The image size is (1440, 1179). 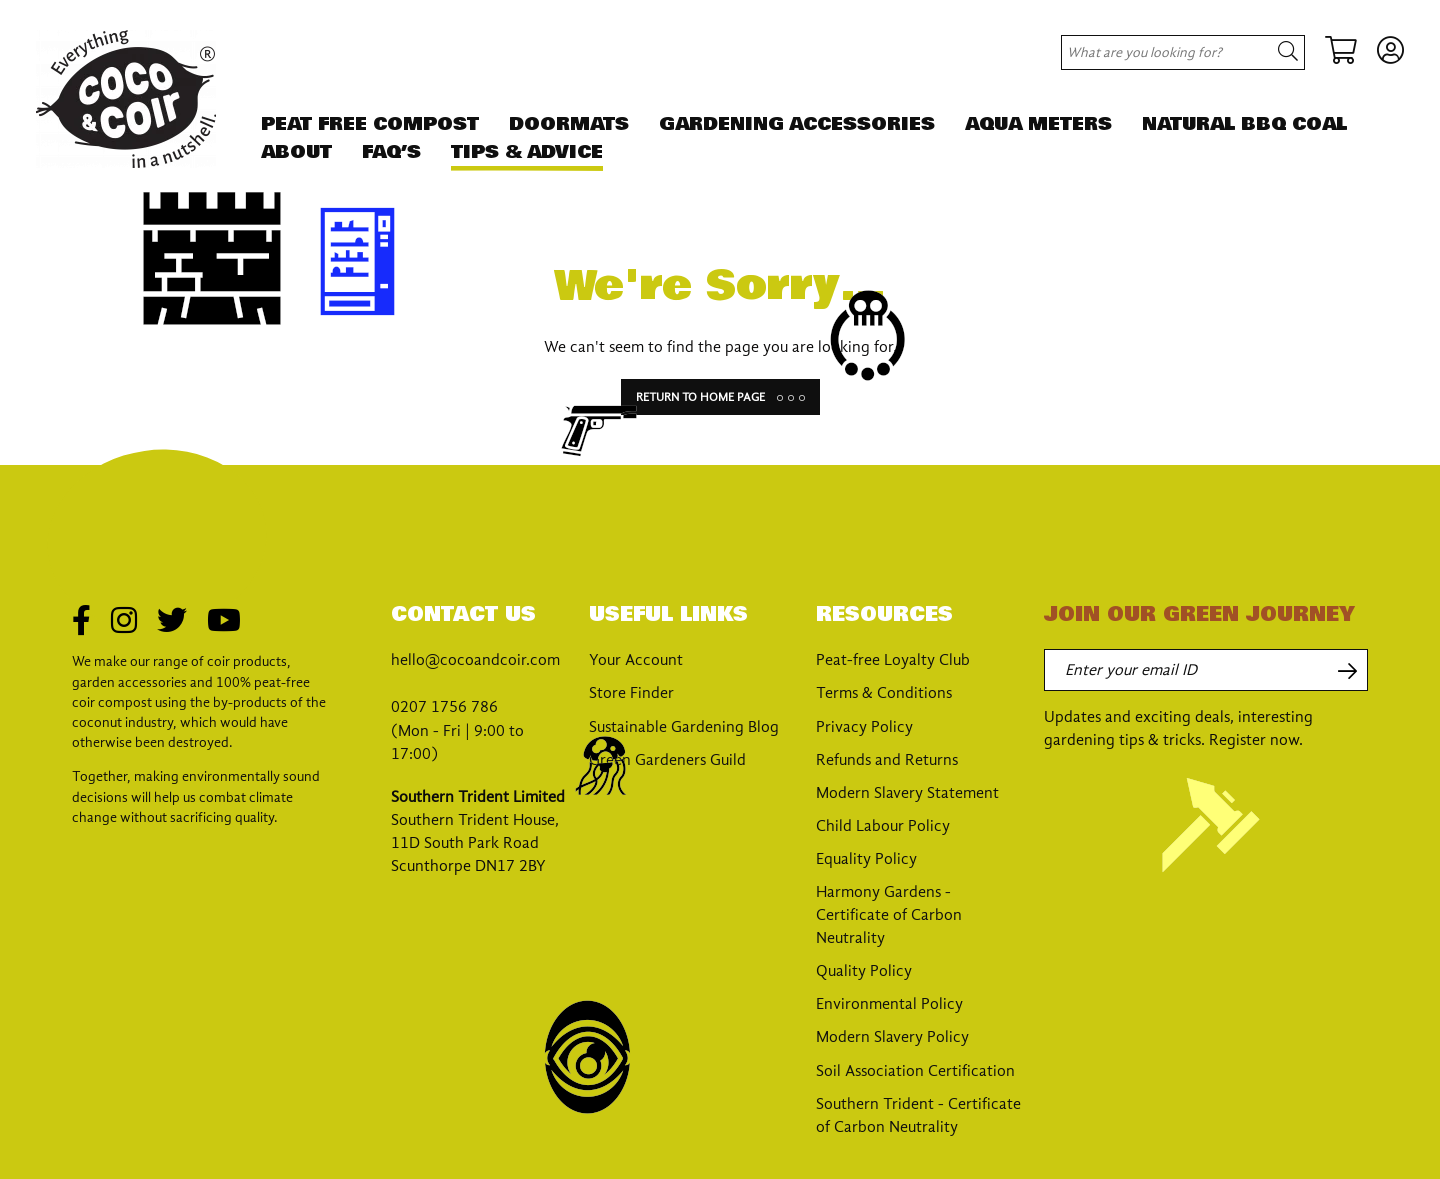 I want to click on jellyfish creature or enemy in a game interface, so click(x=604, y=765).